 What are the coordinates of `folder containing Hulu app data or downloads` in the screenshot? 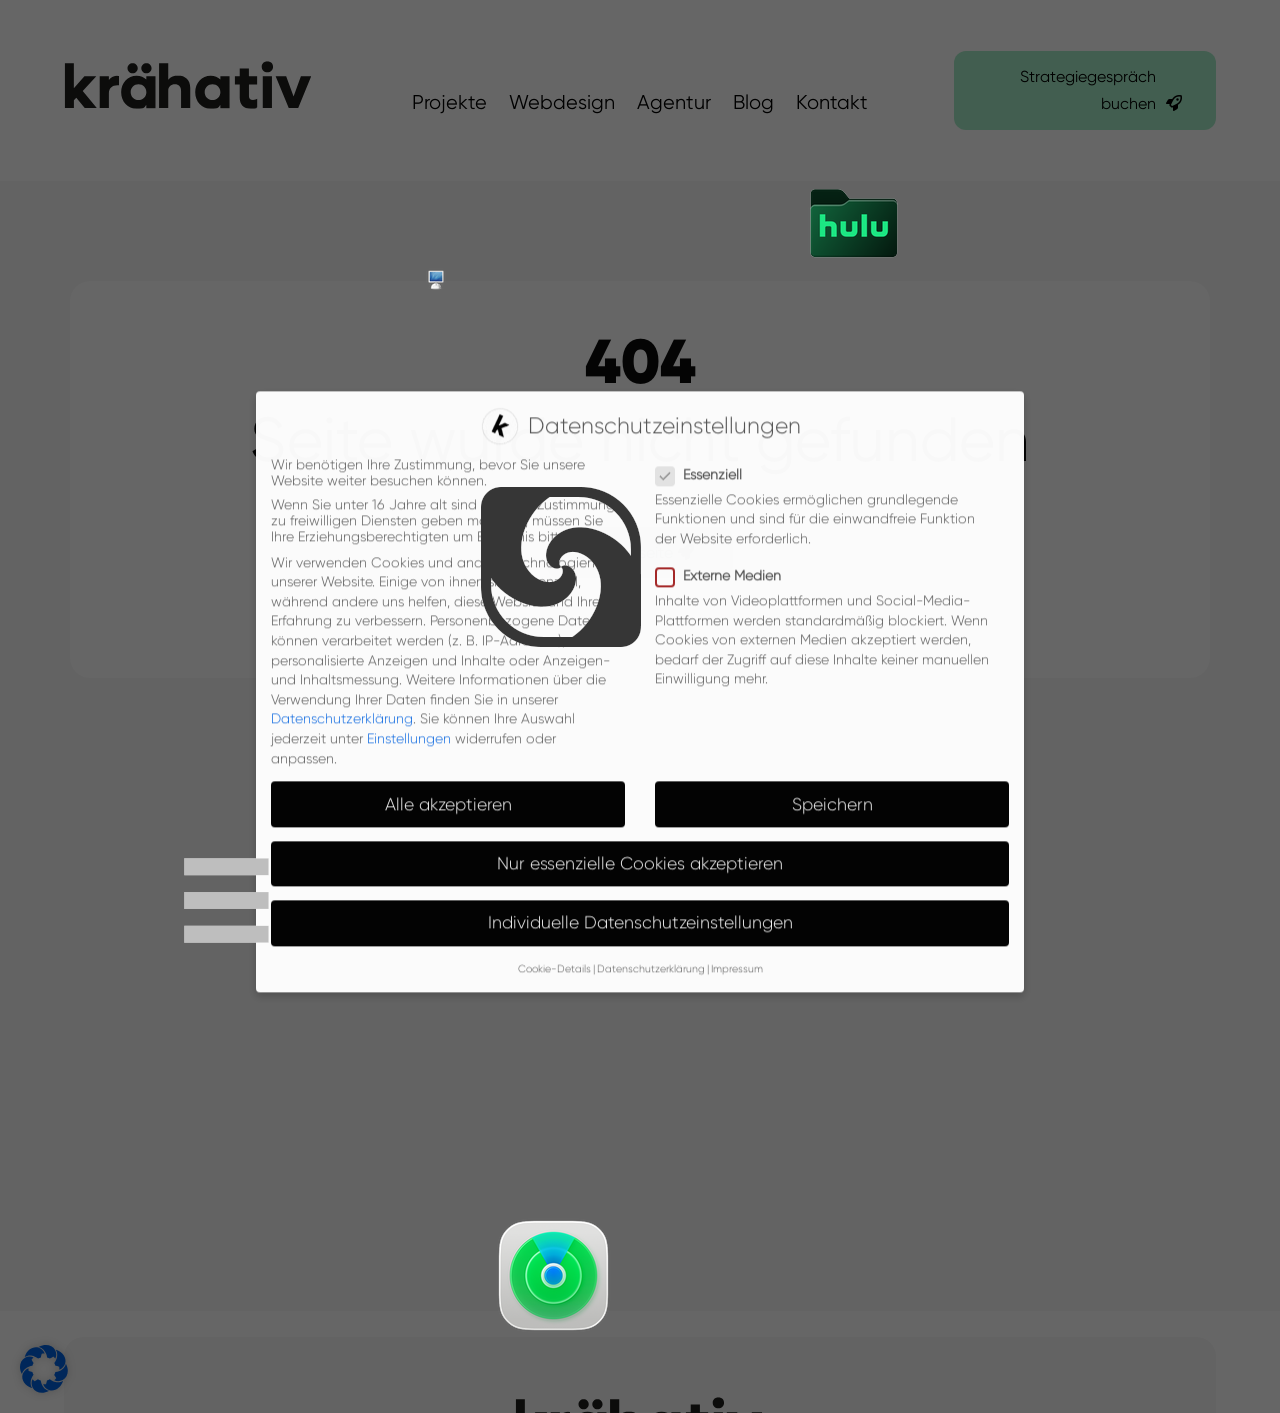 It's located at (853, 225).